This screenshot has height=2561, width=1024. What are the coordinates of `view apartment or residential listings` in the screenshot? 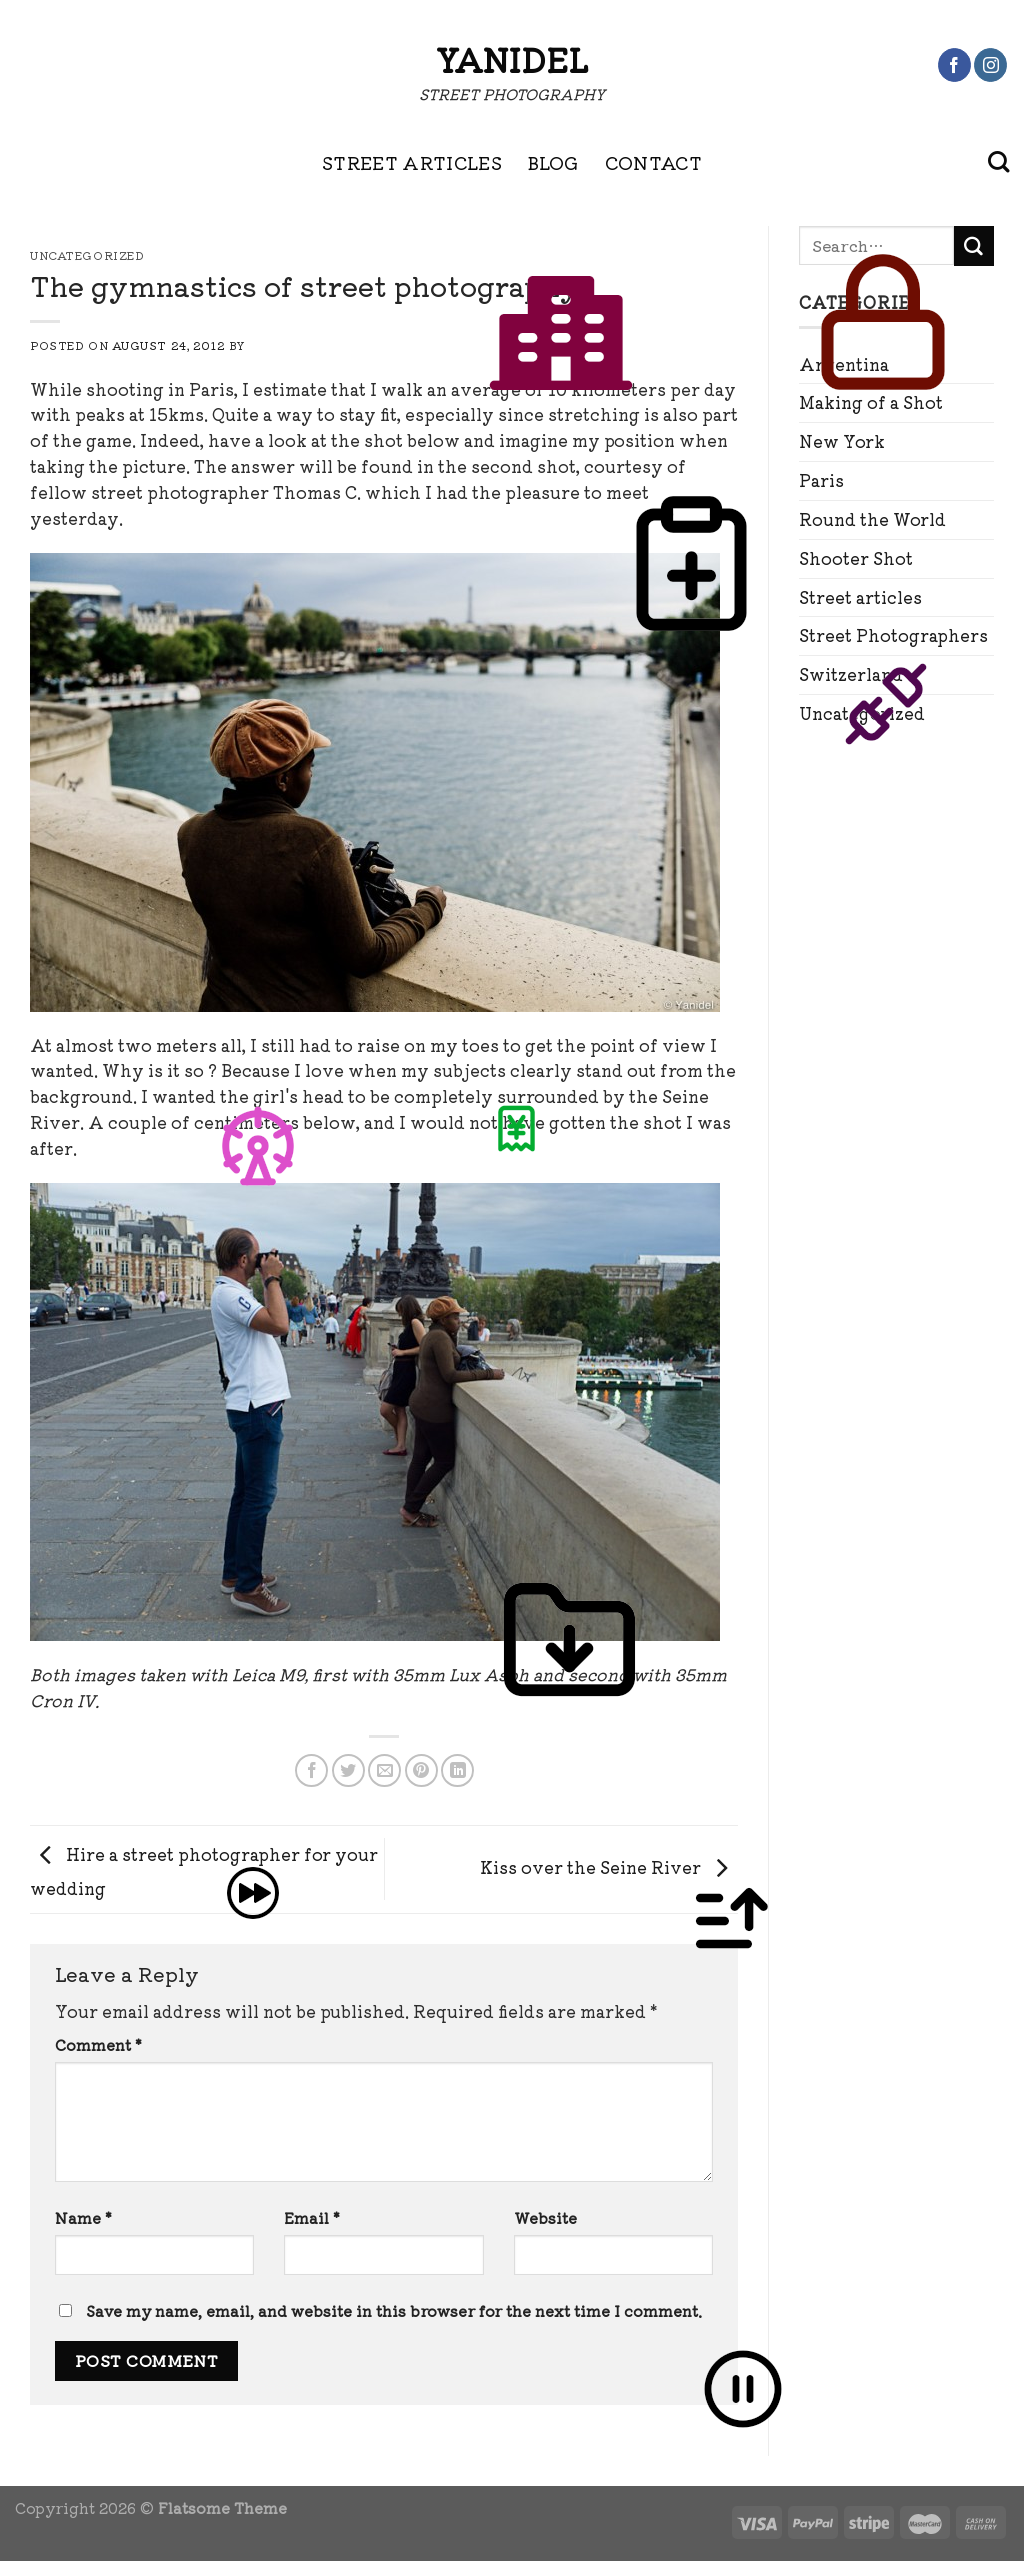 It's located at (561, 333).